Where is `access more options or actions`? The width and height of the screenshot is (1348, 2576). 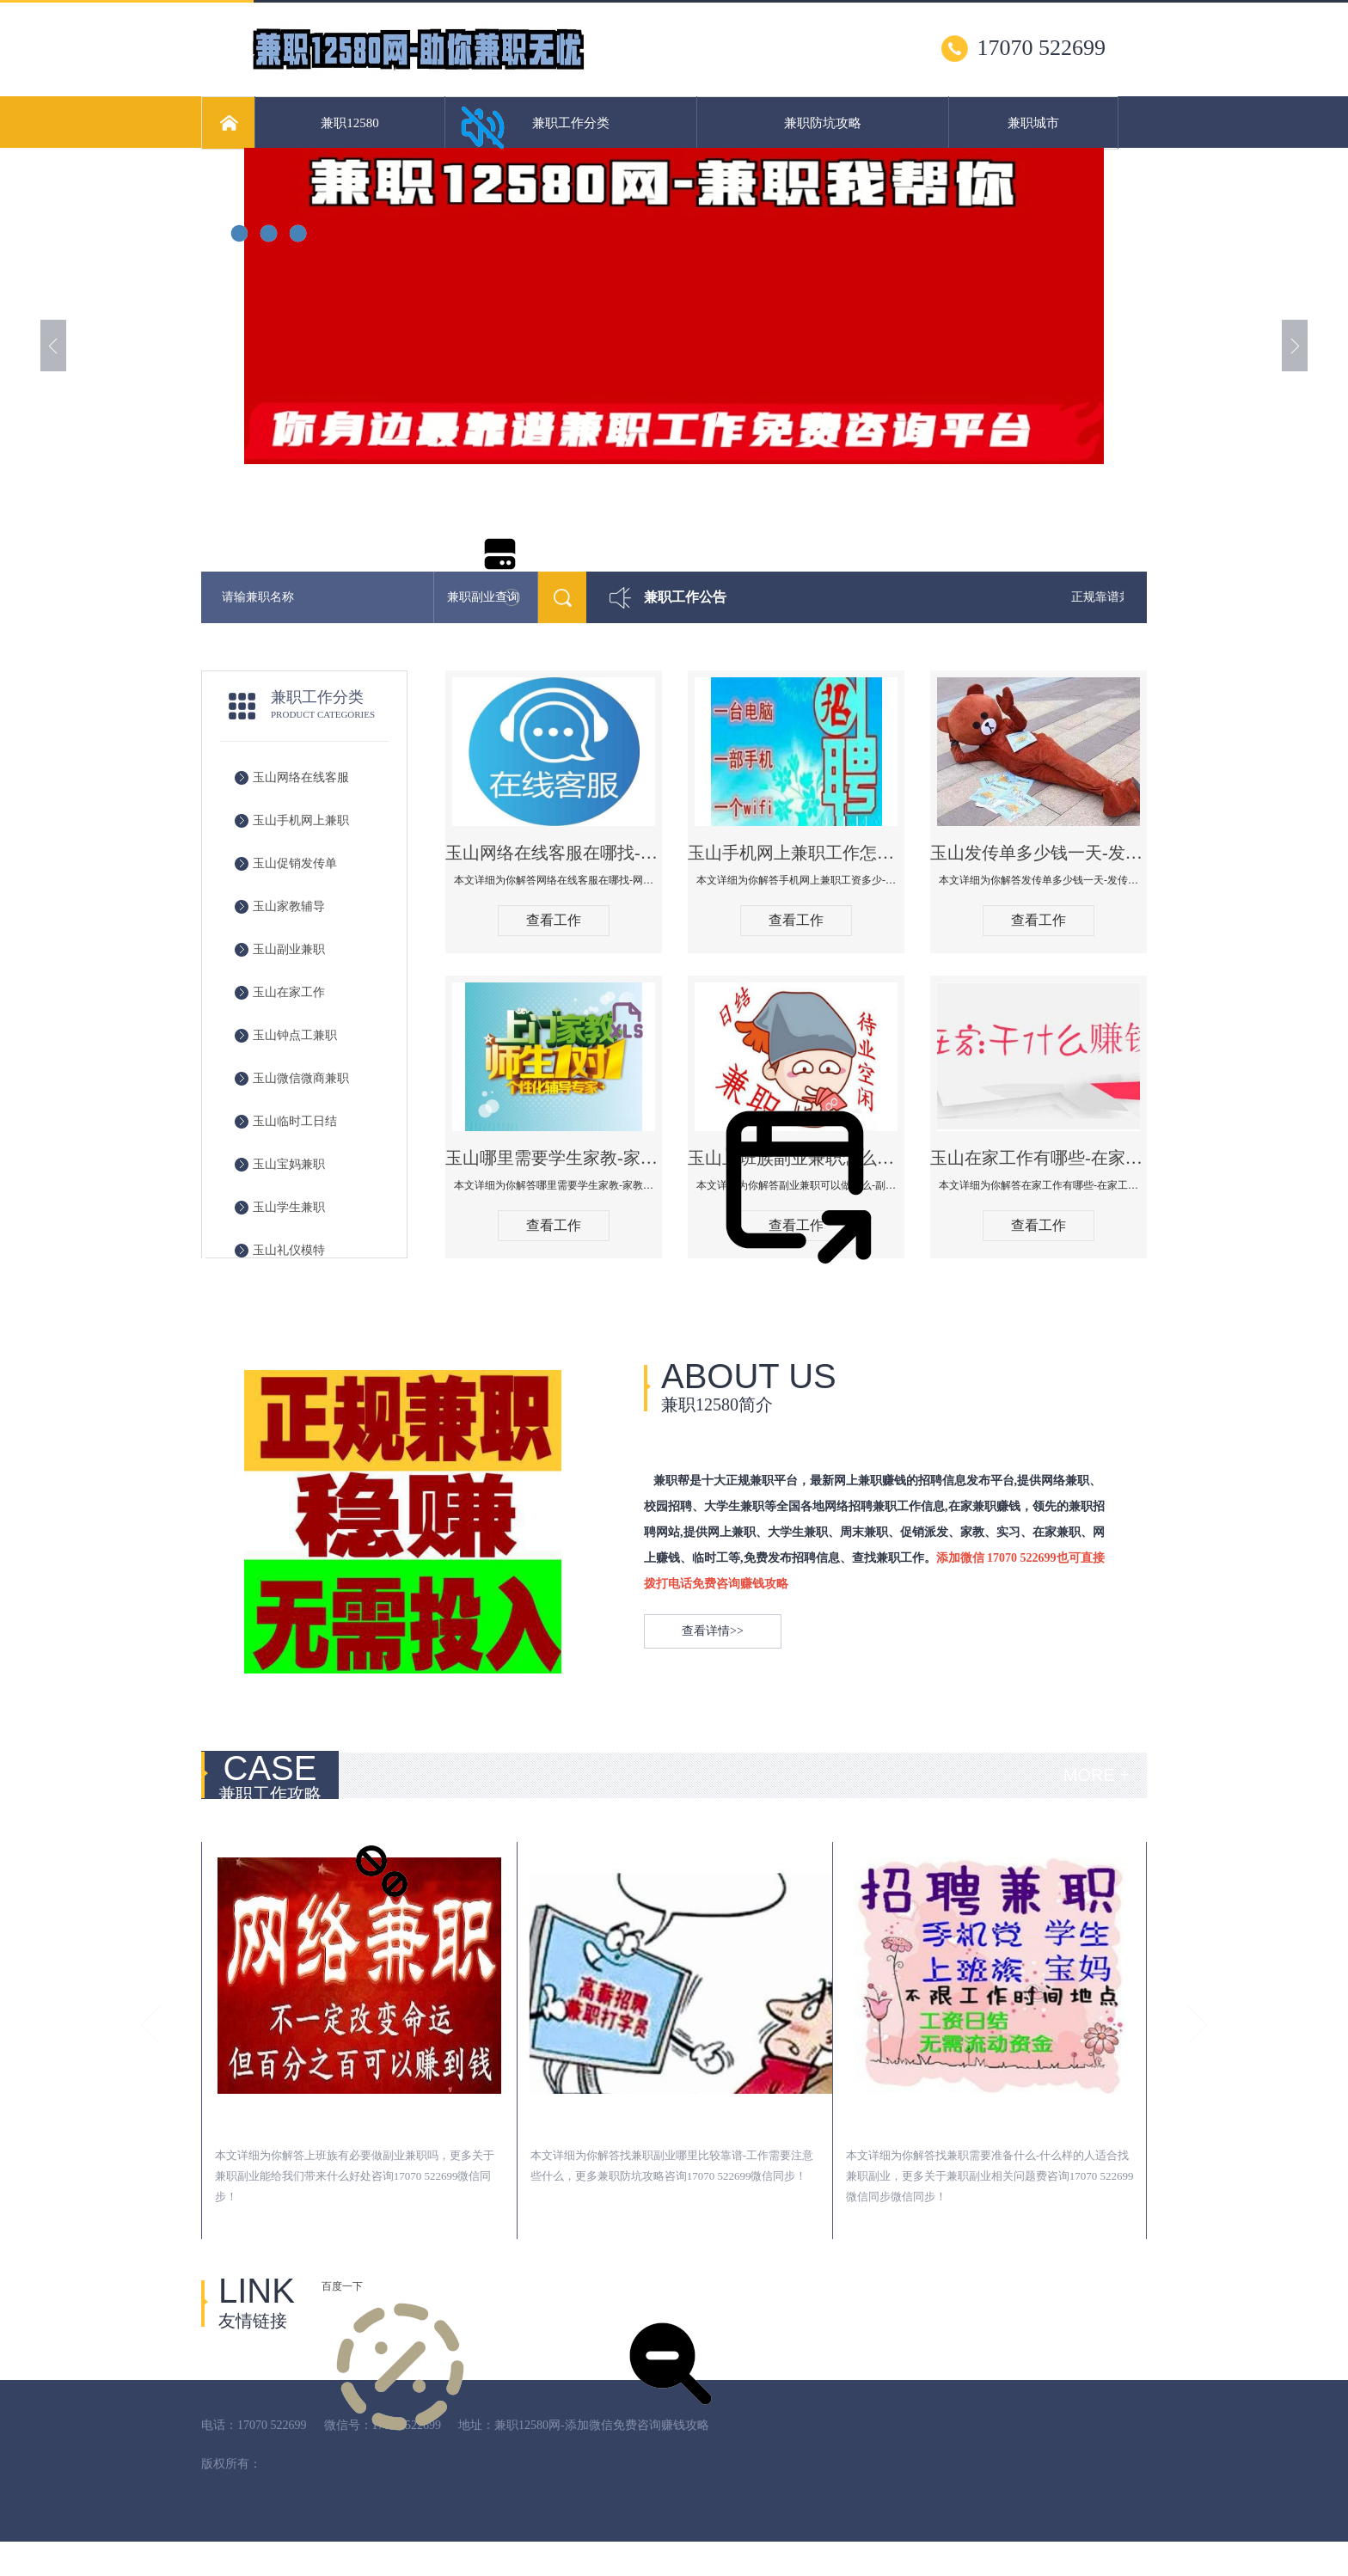 access more options or actions is located at coordinates (268, 233).